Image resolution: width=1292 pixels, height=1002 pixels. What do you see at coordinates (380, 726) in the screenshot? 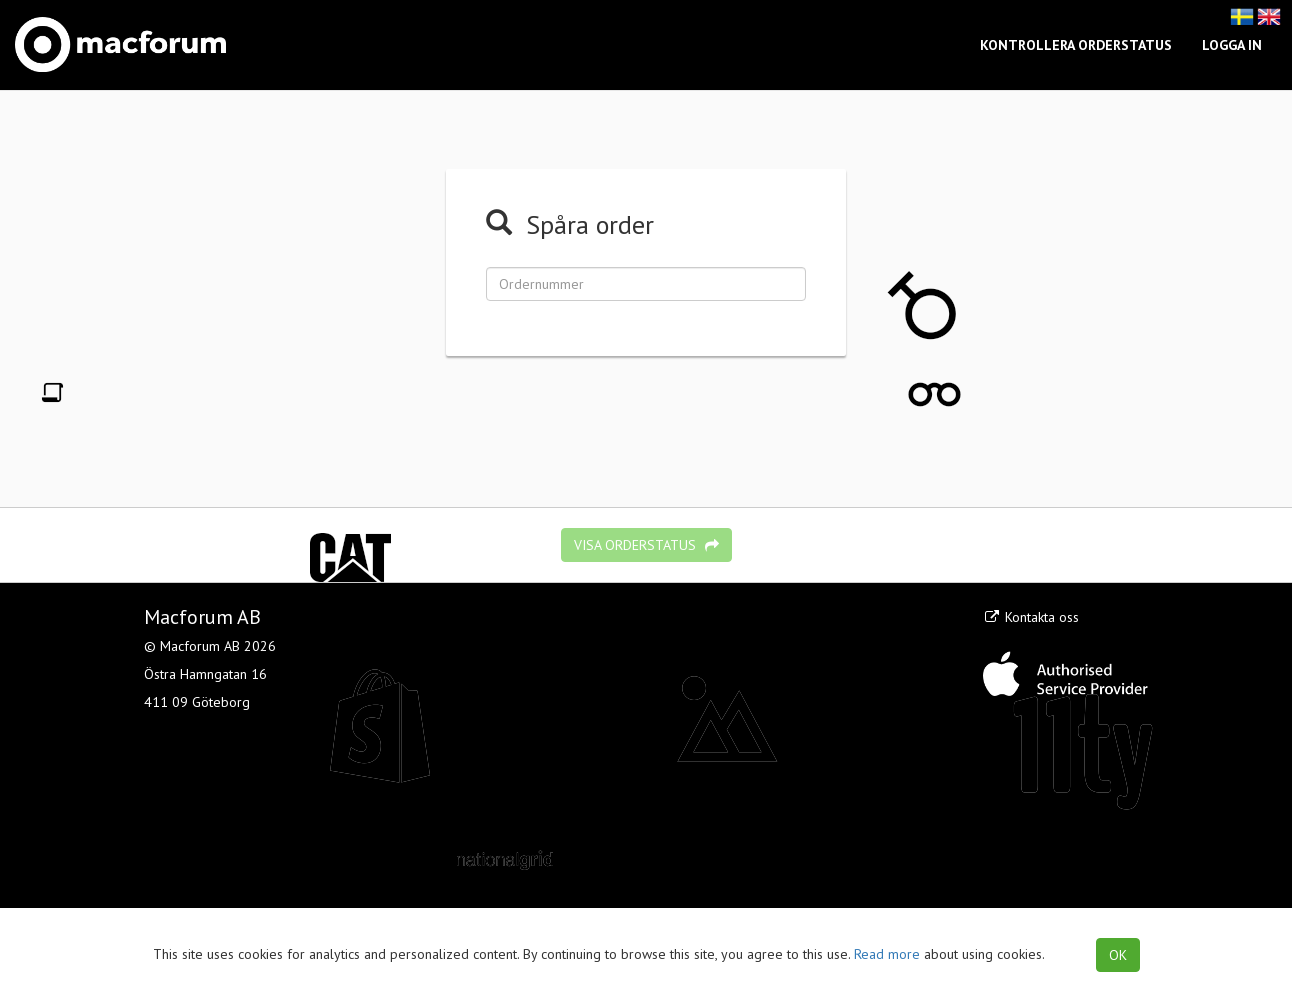
I see `open shopify store management` at bounding box center [380, 726].